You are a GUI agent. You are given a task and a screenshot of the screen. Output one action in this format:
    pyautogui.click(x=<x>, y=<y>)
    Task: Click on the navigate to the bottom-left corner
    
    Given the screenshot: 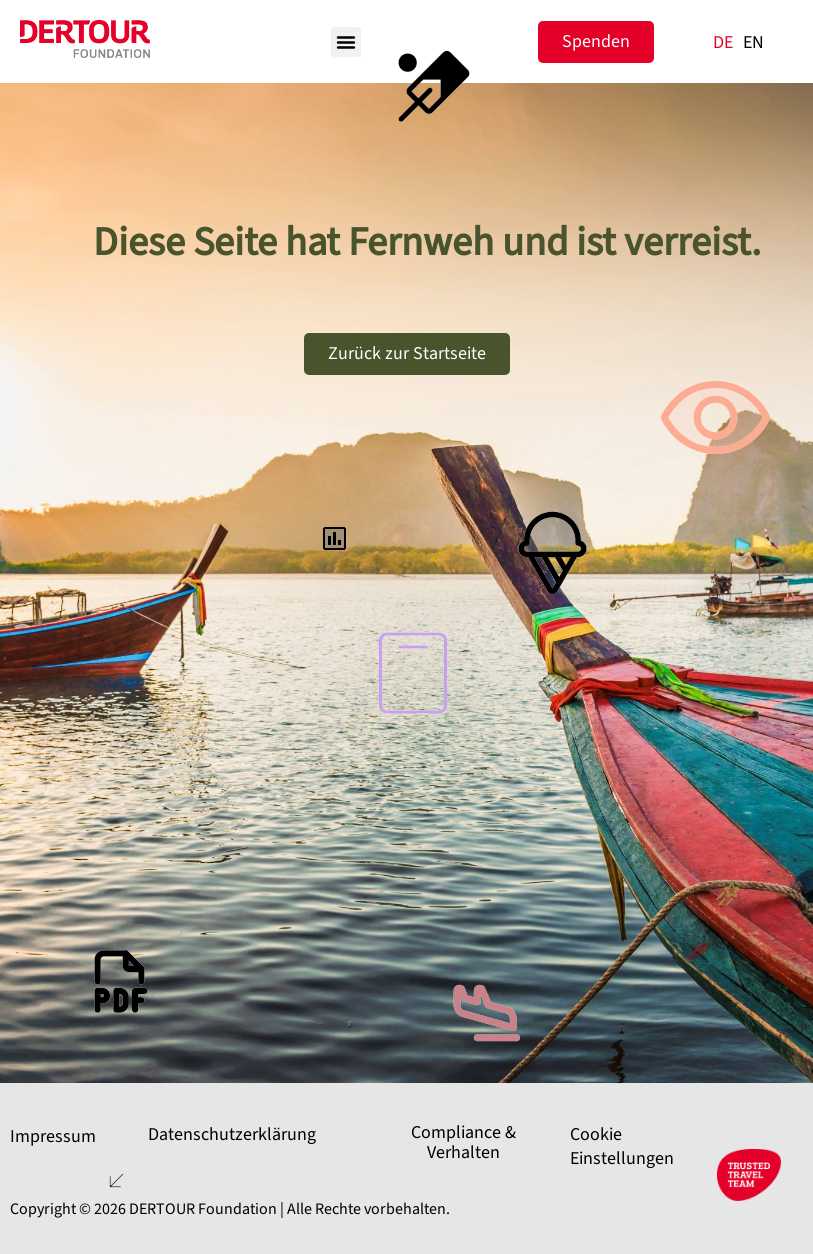 What is the action you would take?
    pyautogui.click(x=116, y=1180)
    